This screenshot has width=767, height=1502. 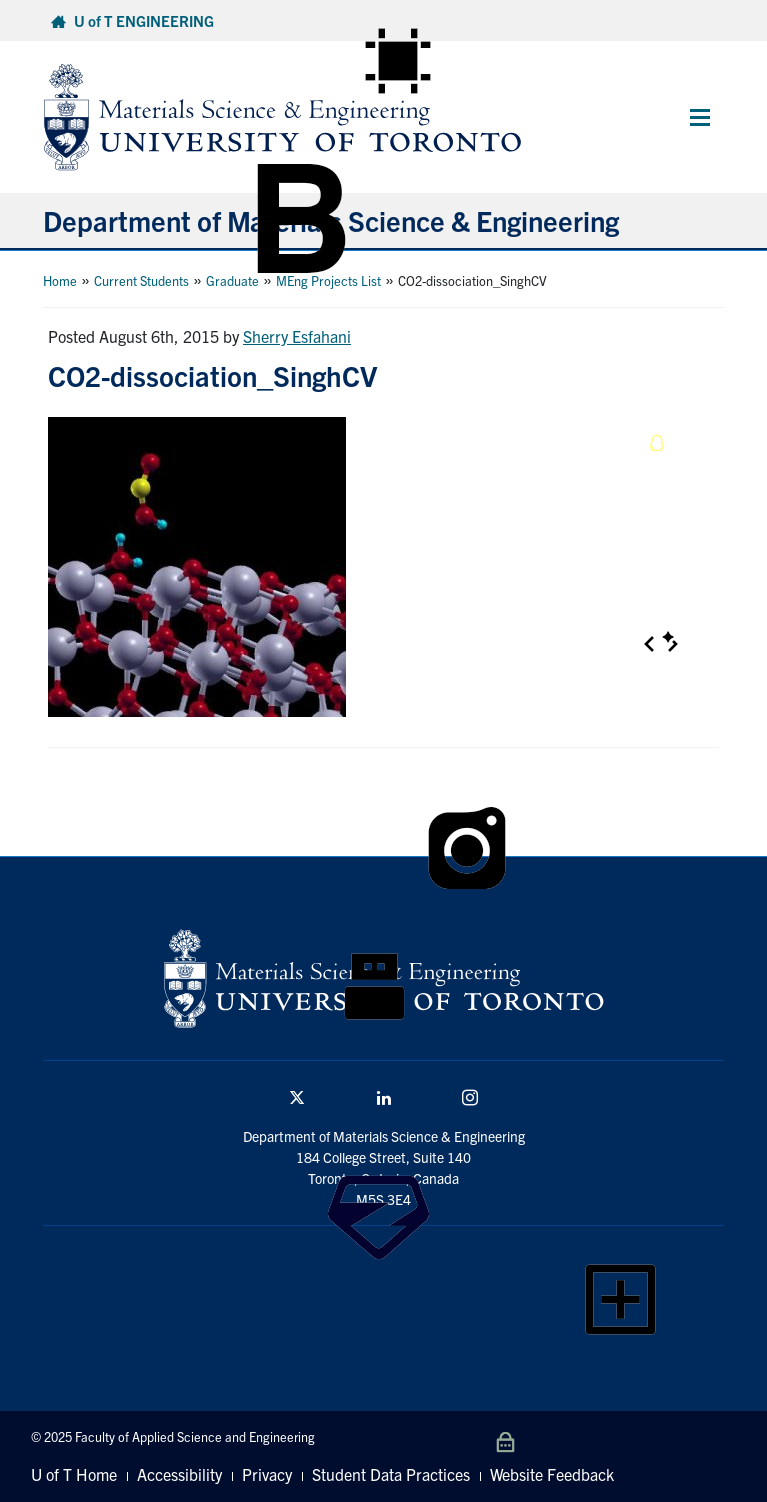 What do you see at coordinates (657, 443) in the screenshot?
I see `open QQ messenger app` at bounding box center [657, 443].